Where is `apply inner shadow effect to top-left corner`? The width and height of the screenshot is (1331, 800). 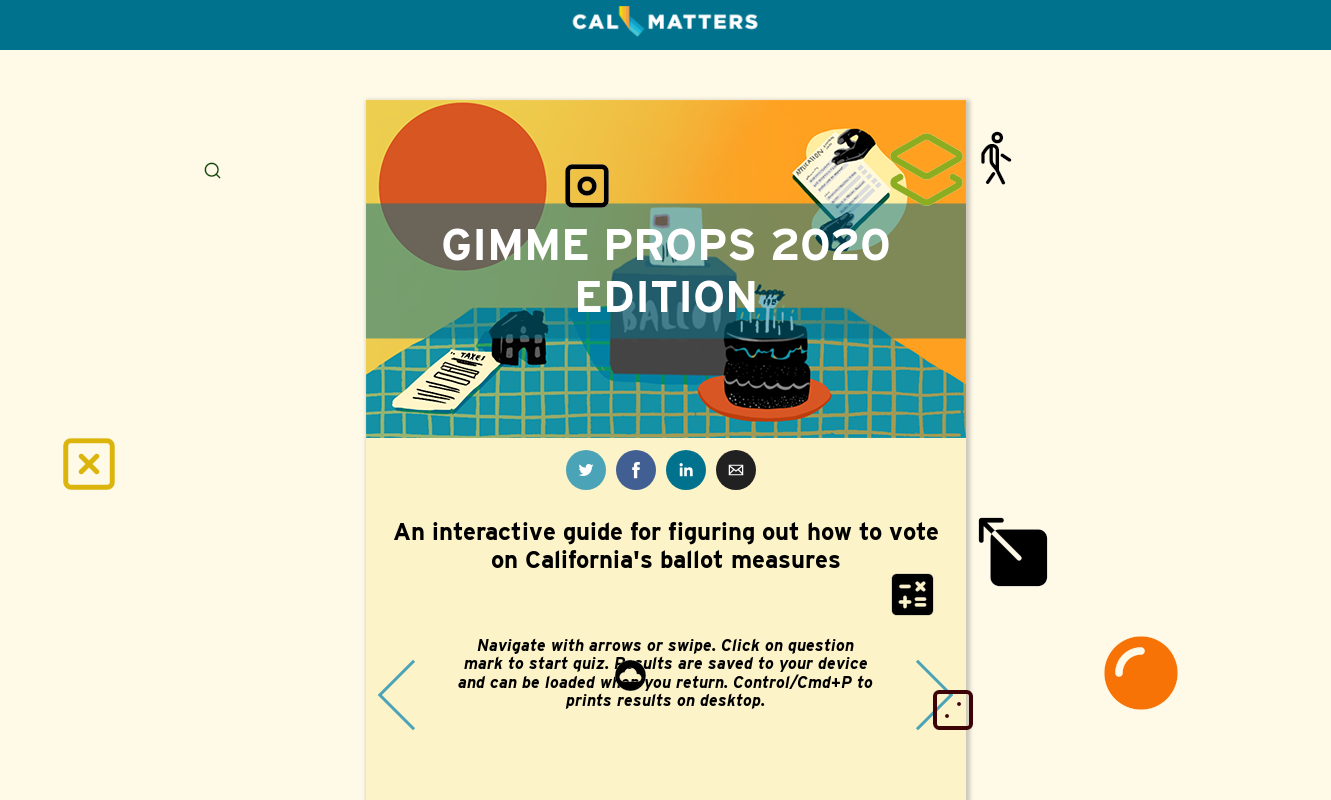 apply inner shadow effect to top-left corner is located at coordinates (1141, 673).